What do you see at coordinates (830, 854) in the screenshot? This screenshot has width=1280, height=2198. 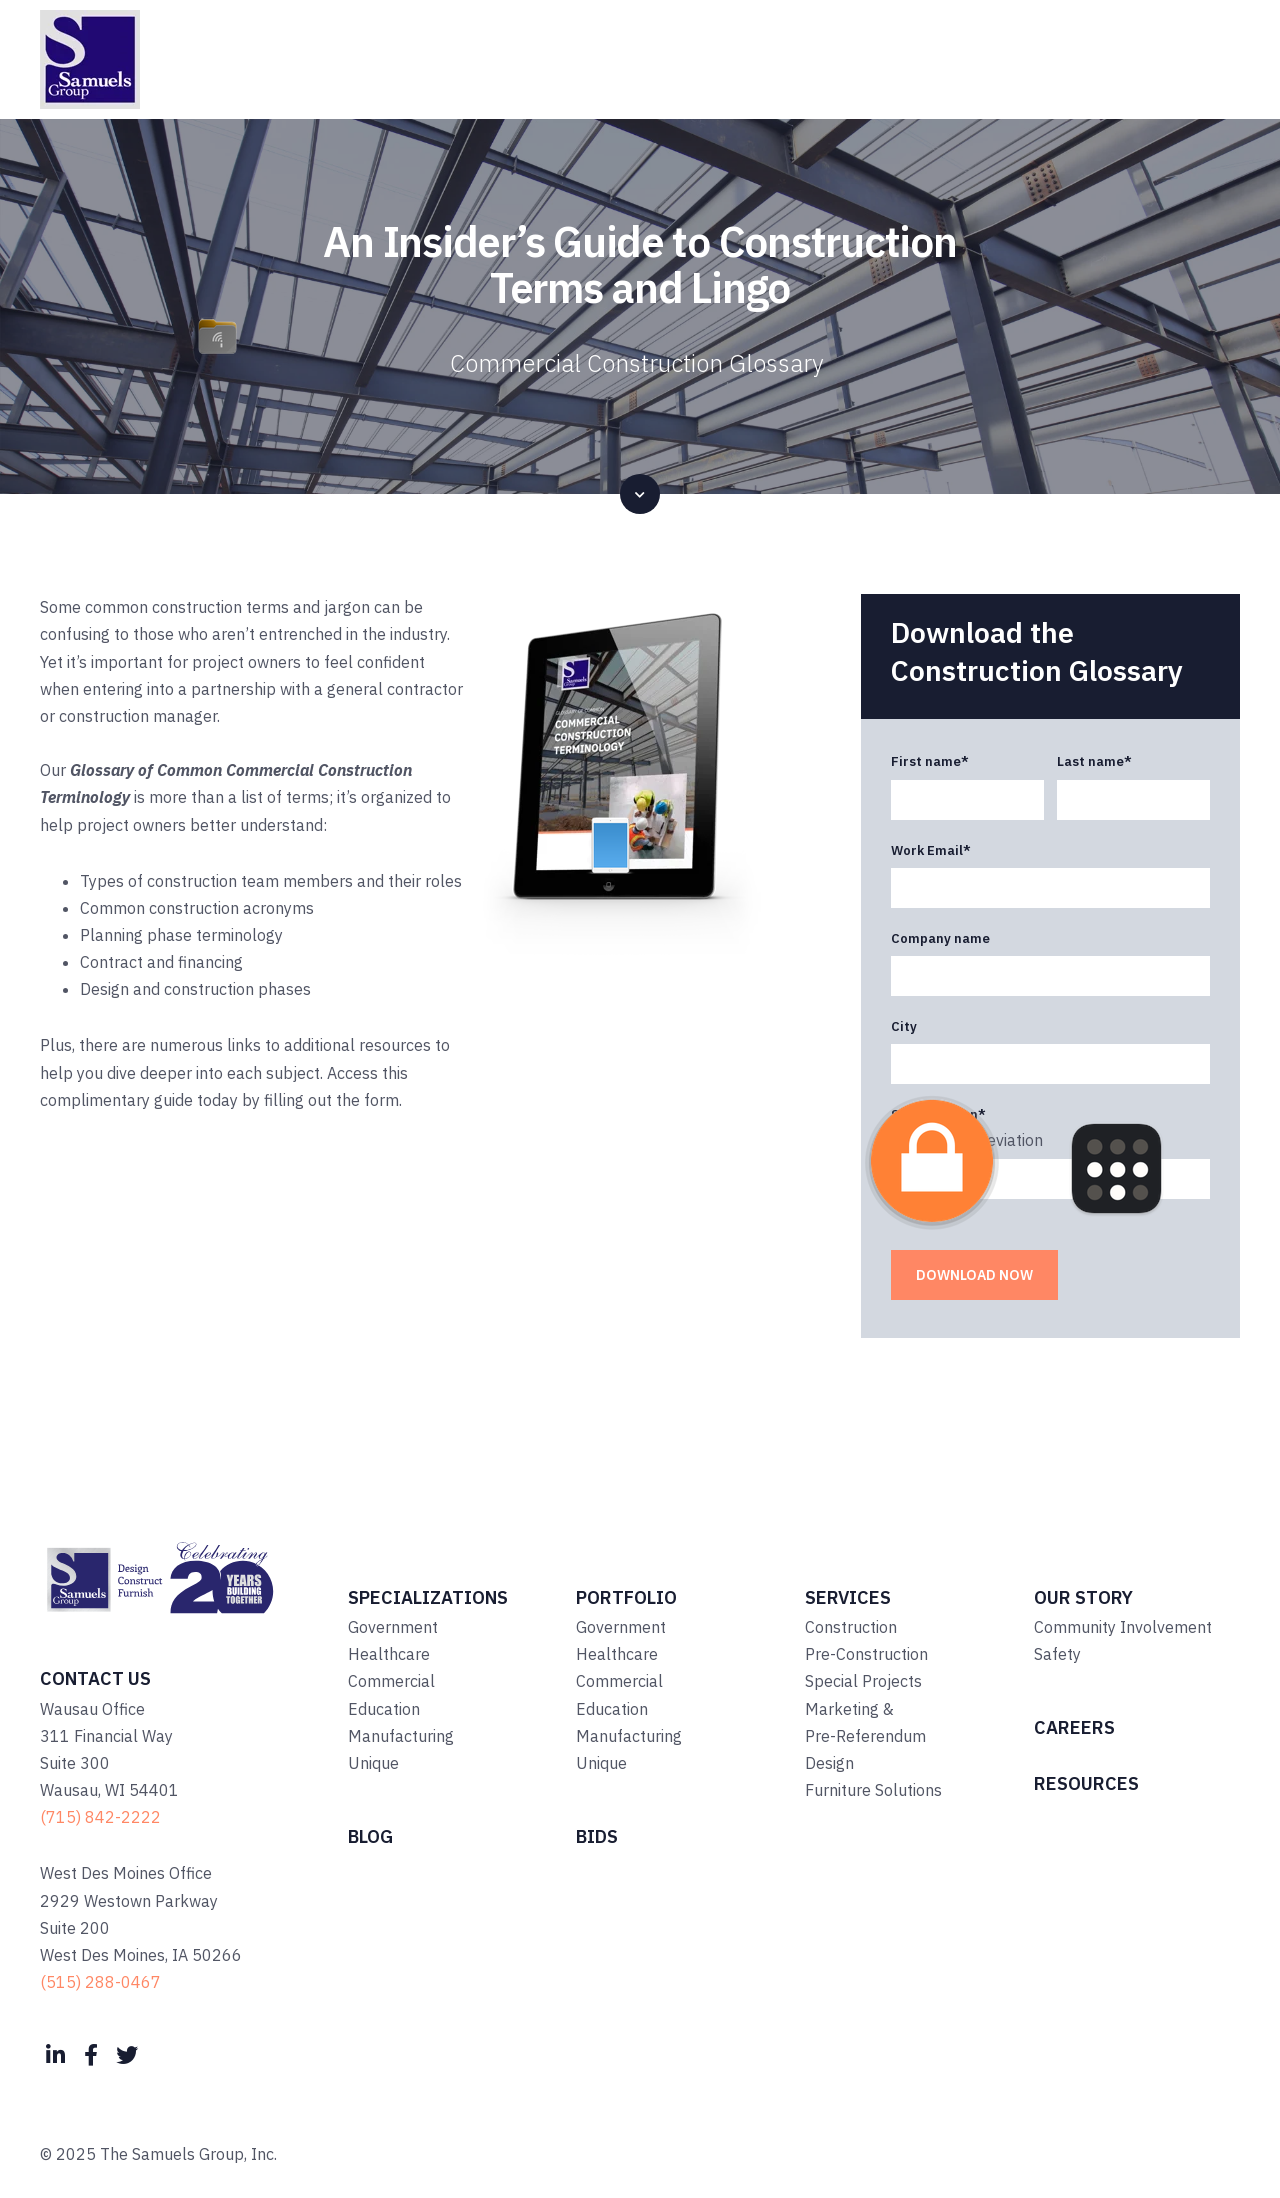 I see `open the Books app` at bounding box center [830, 854].